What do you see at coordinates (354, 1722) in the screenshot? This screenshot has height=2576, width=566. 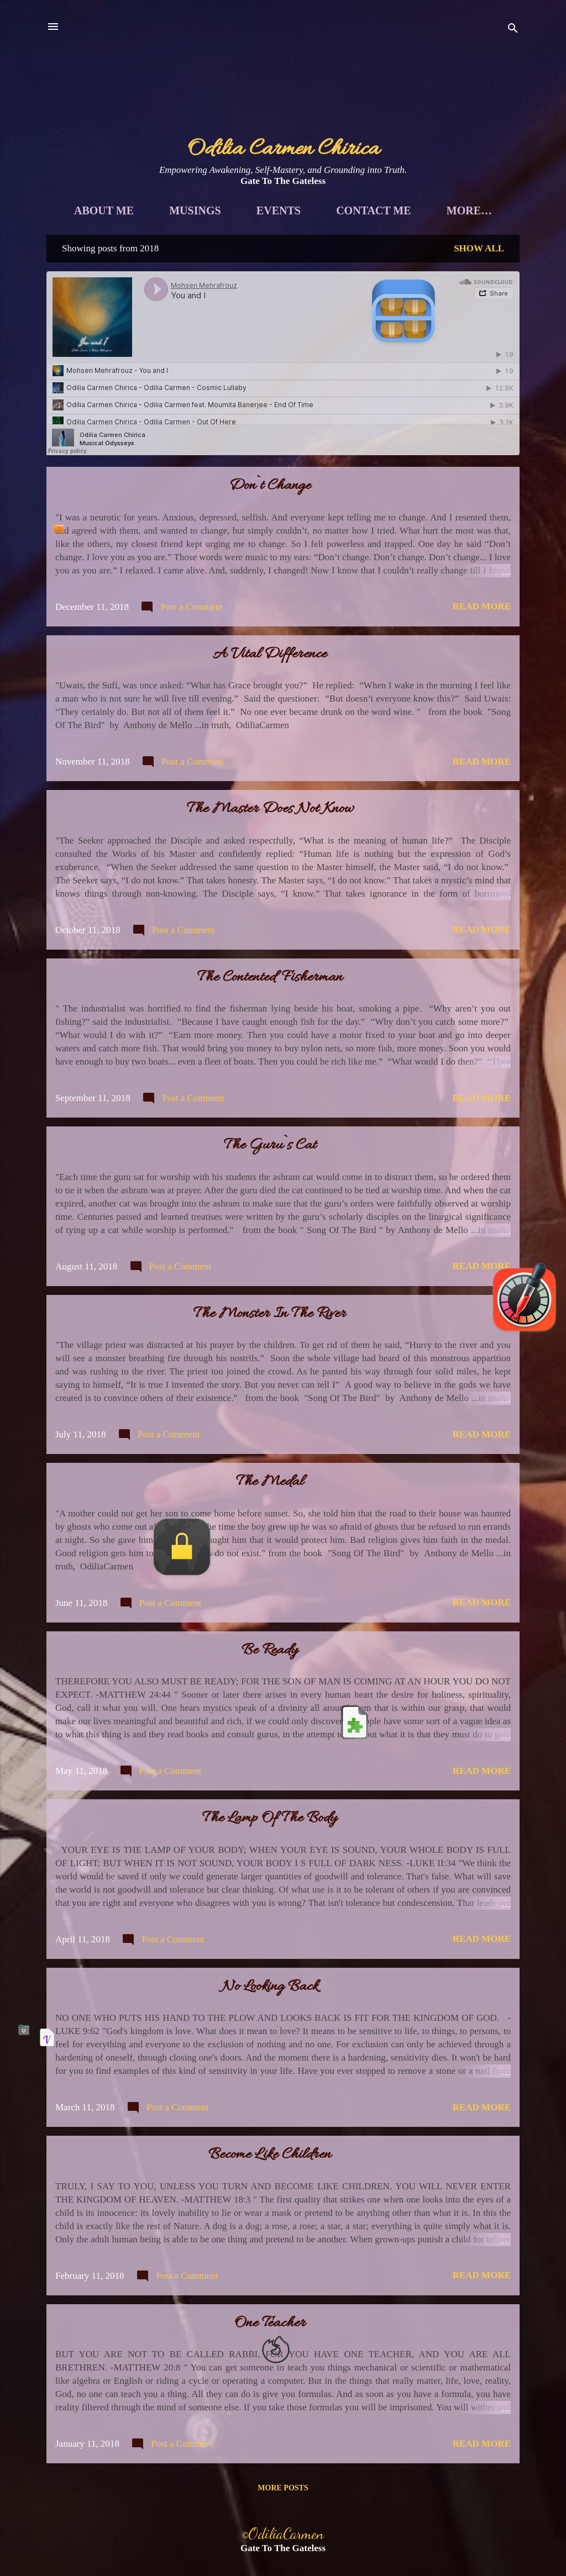 I see `openoffice or libreoffice extension file` at bounding box center [354, 1722].